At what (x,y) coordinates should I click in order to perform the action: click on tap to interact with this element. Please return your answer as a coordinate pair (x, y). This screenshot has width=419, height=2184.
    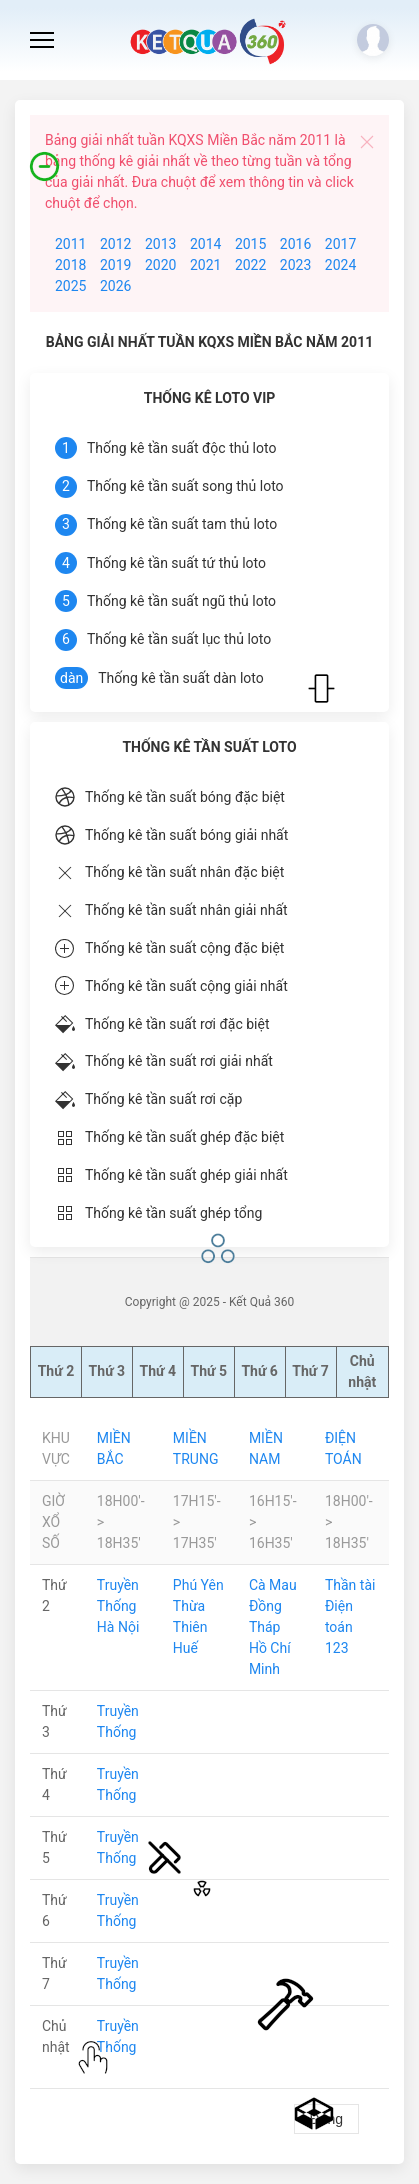
    Looking at the image, I should click on (93, 2058).